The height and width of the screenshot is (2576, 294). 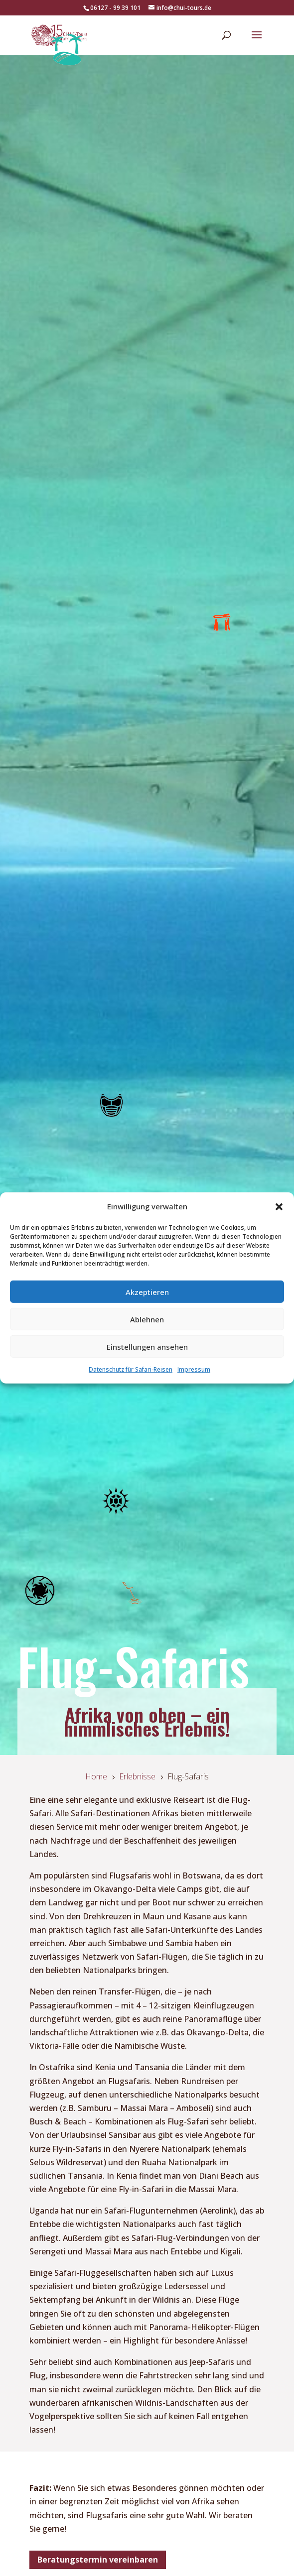 What do you see at coordinates (111, 1105) in the screenshot?
I see `select saiyan armor or battle suit equipment` at bounding box center [111, 1105].